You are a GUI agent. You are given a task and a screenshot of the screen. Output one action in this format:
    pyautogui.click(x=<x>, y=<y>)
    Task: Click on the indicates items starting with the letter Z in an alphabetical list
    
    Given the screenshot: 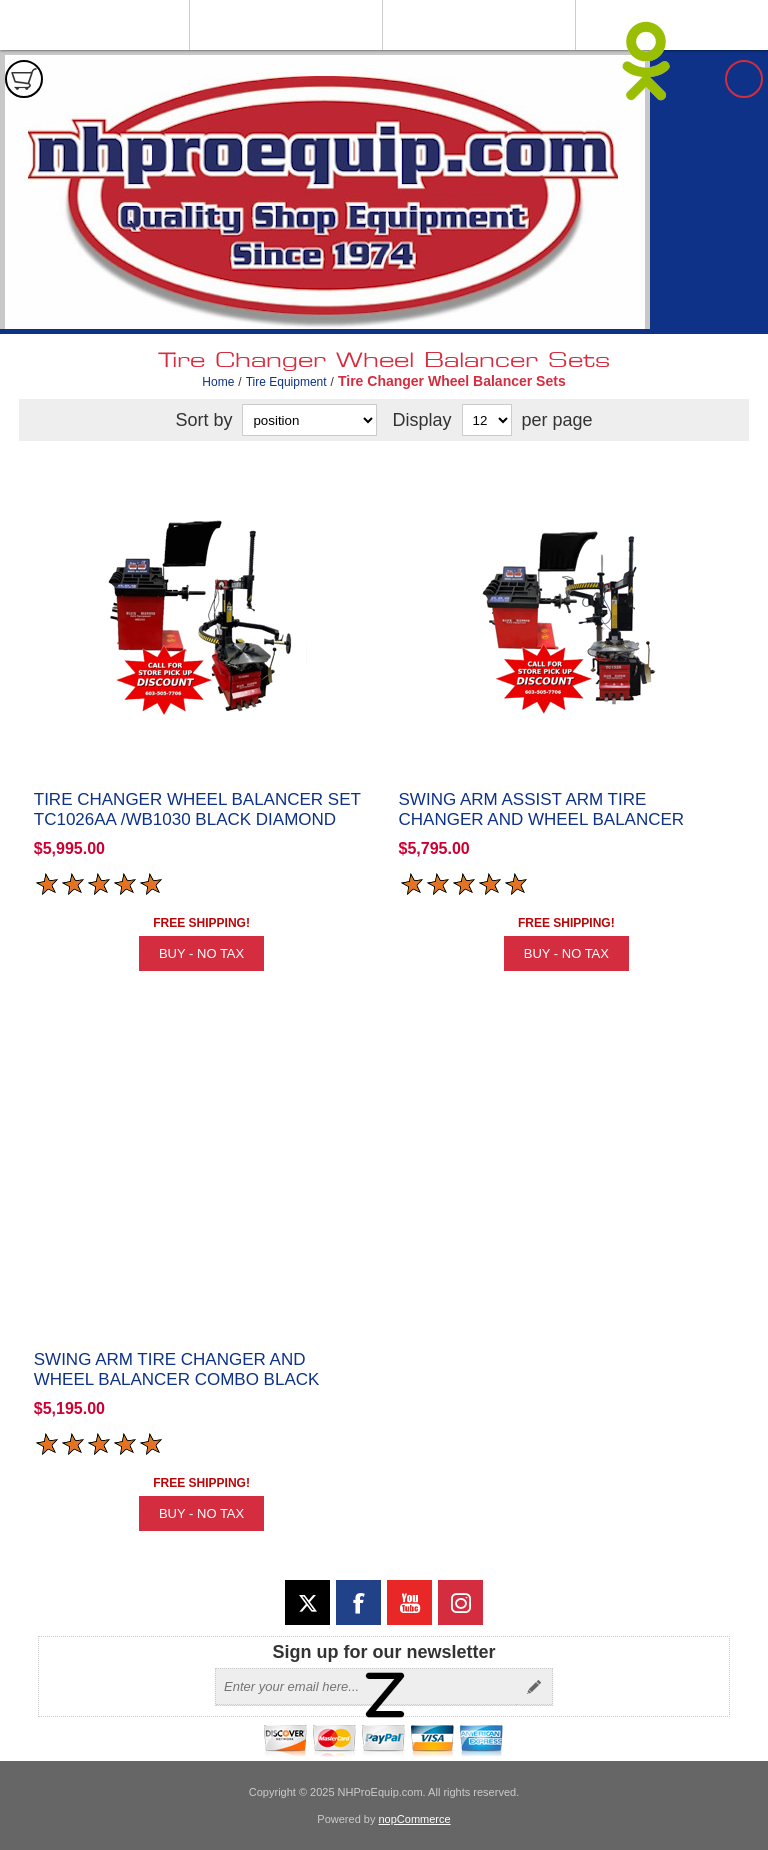 What is the action you would take?
    pyautogui.click(x=385, y=1695)
    